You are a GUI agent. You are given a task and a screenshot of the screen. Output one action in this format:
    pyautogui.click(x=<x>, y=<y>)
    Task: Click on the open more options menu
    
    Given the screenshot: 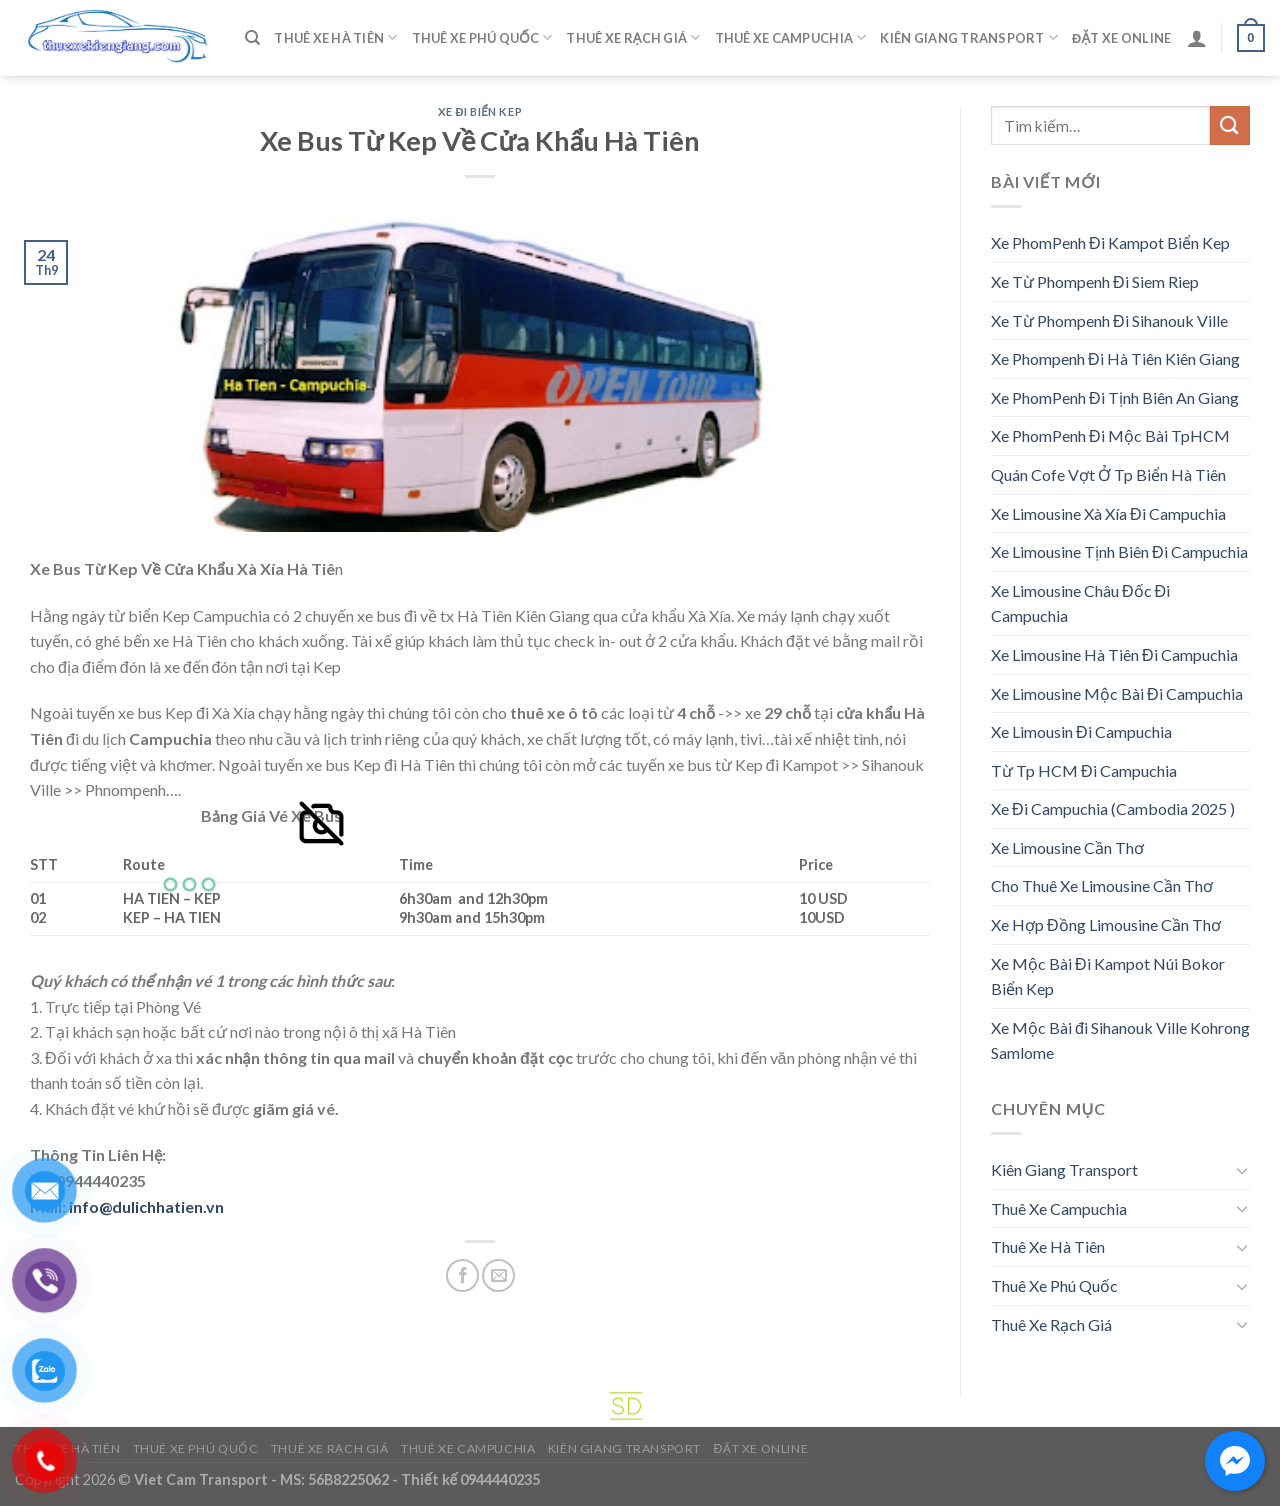 What is the action you would take?
    pyautogui.click(x=189, y=884)
    